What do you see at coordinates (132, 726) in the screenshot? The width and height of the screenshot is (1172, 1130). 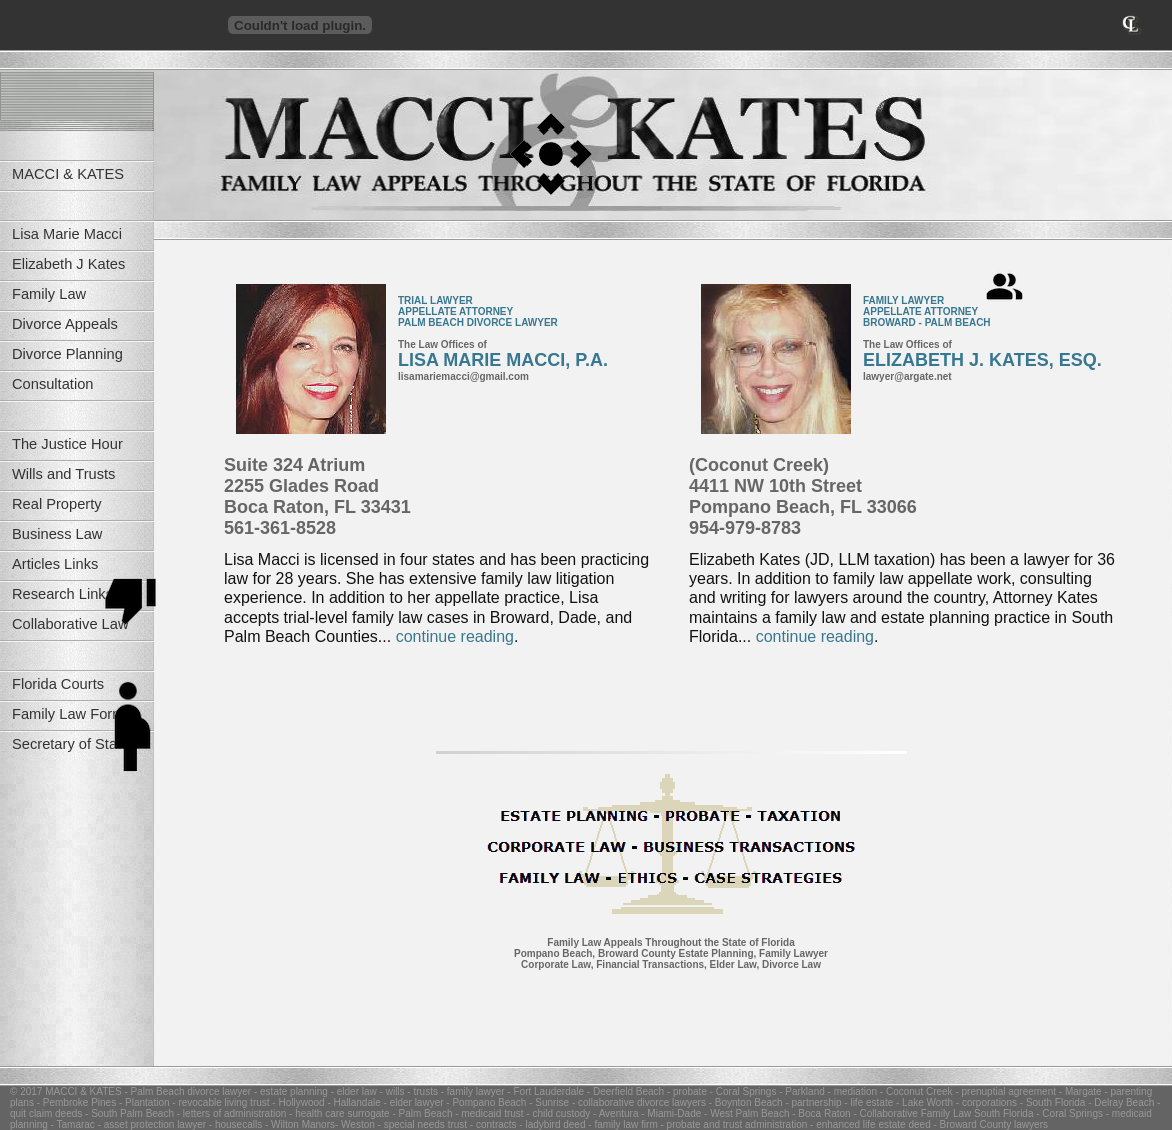 I see `indicates pregnancy-related features or services` at bounding box center [132, 726].